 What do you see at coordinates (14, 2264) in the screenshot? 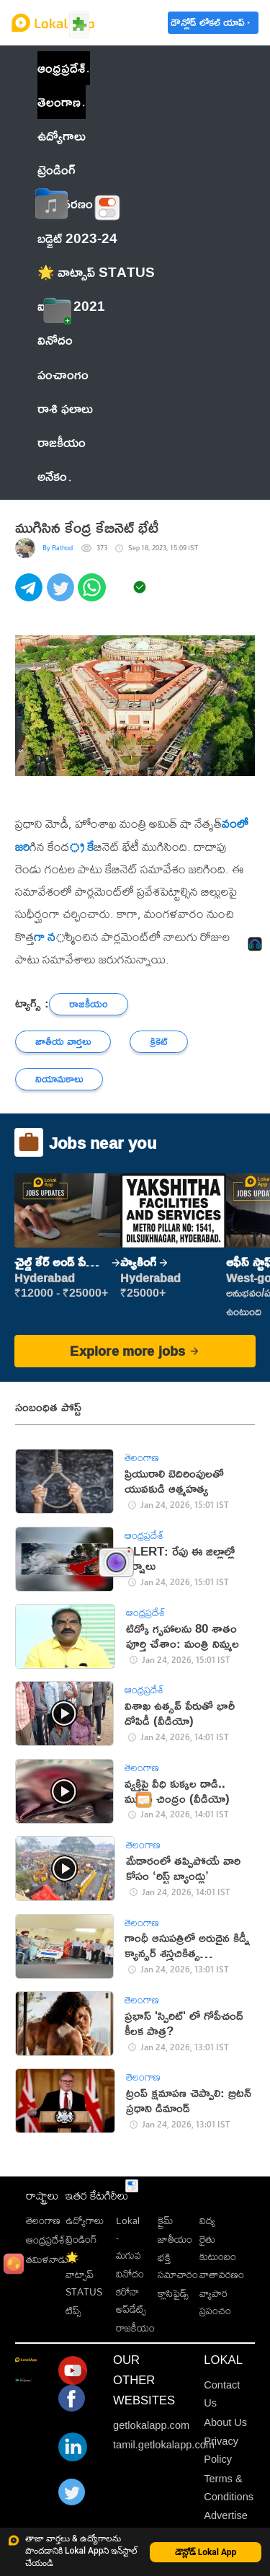
I see `open AntaresSQL database management app` at bounding box center [14, 2264].